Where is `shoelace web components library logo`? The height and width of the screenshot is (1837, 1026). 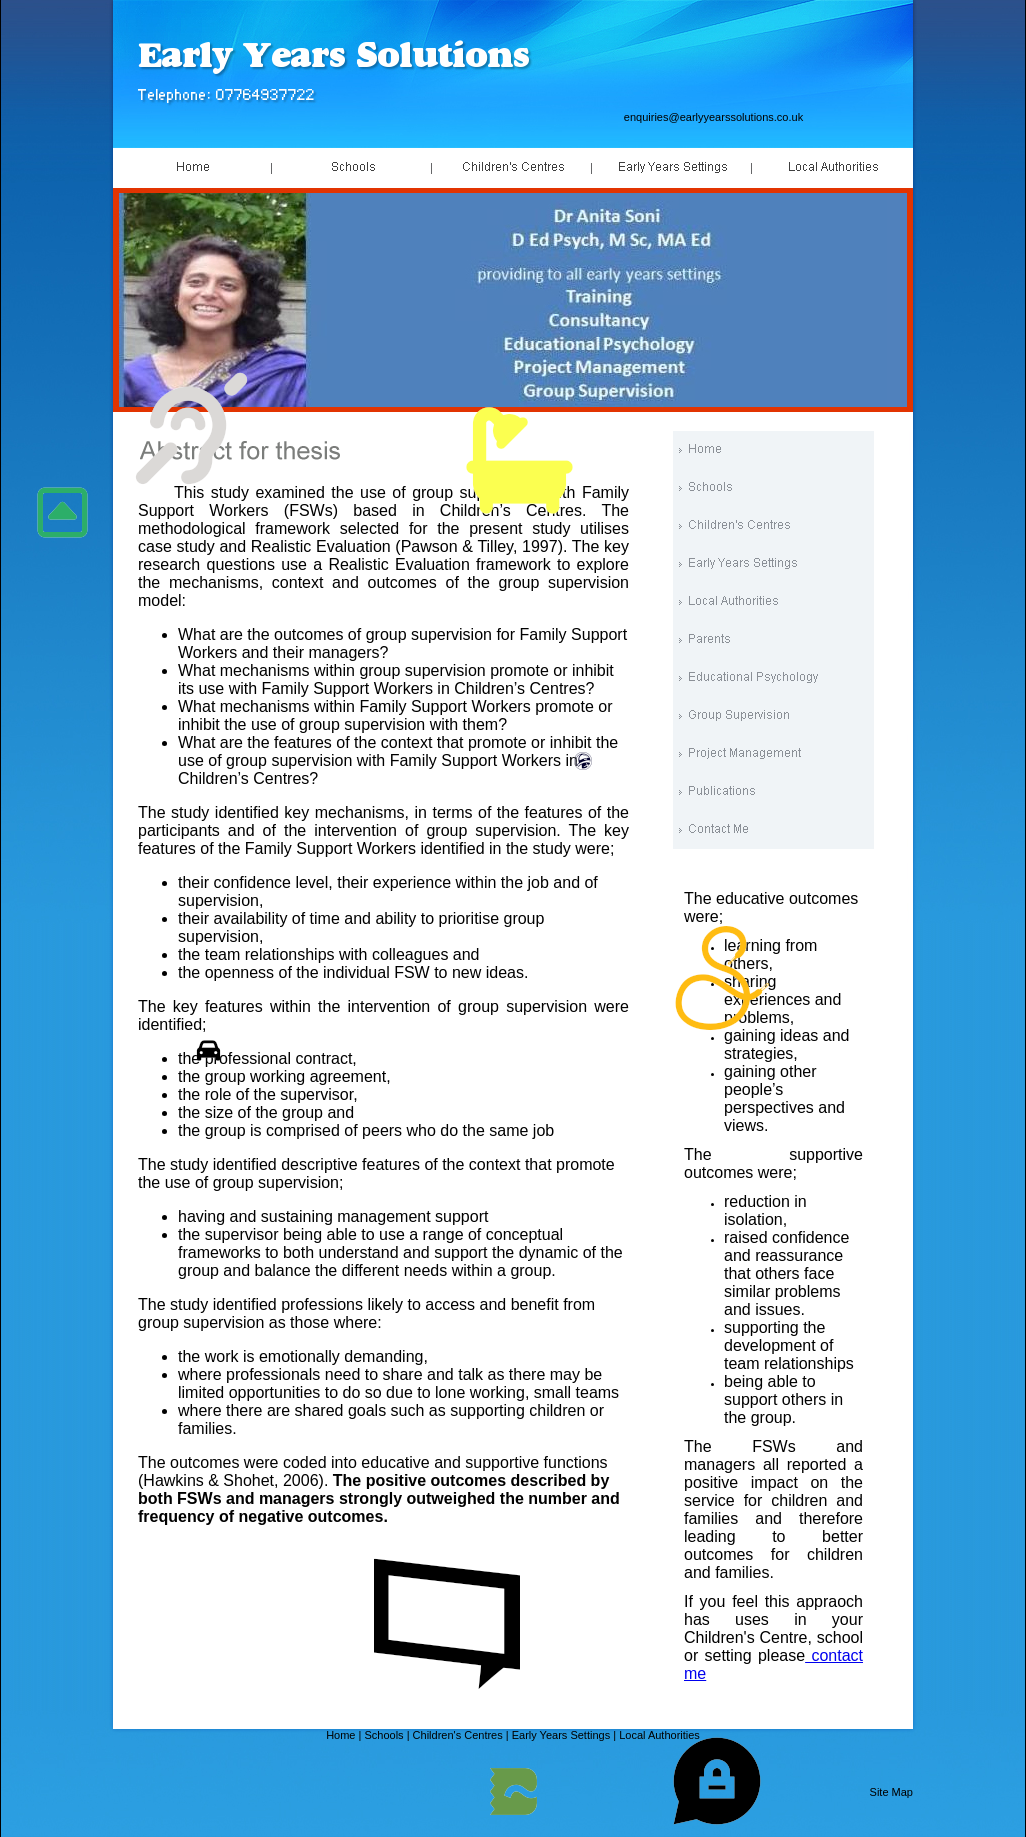 shoelace web components library logo is located at coordinates (721, 978).